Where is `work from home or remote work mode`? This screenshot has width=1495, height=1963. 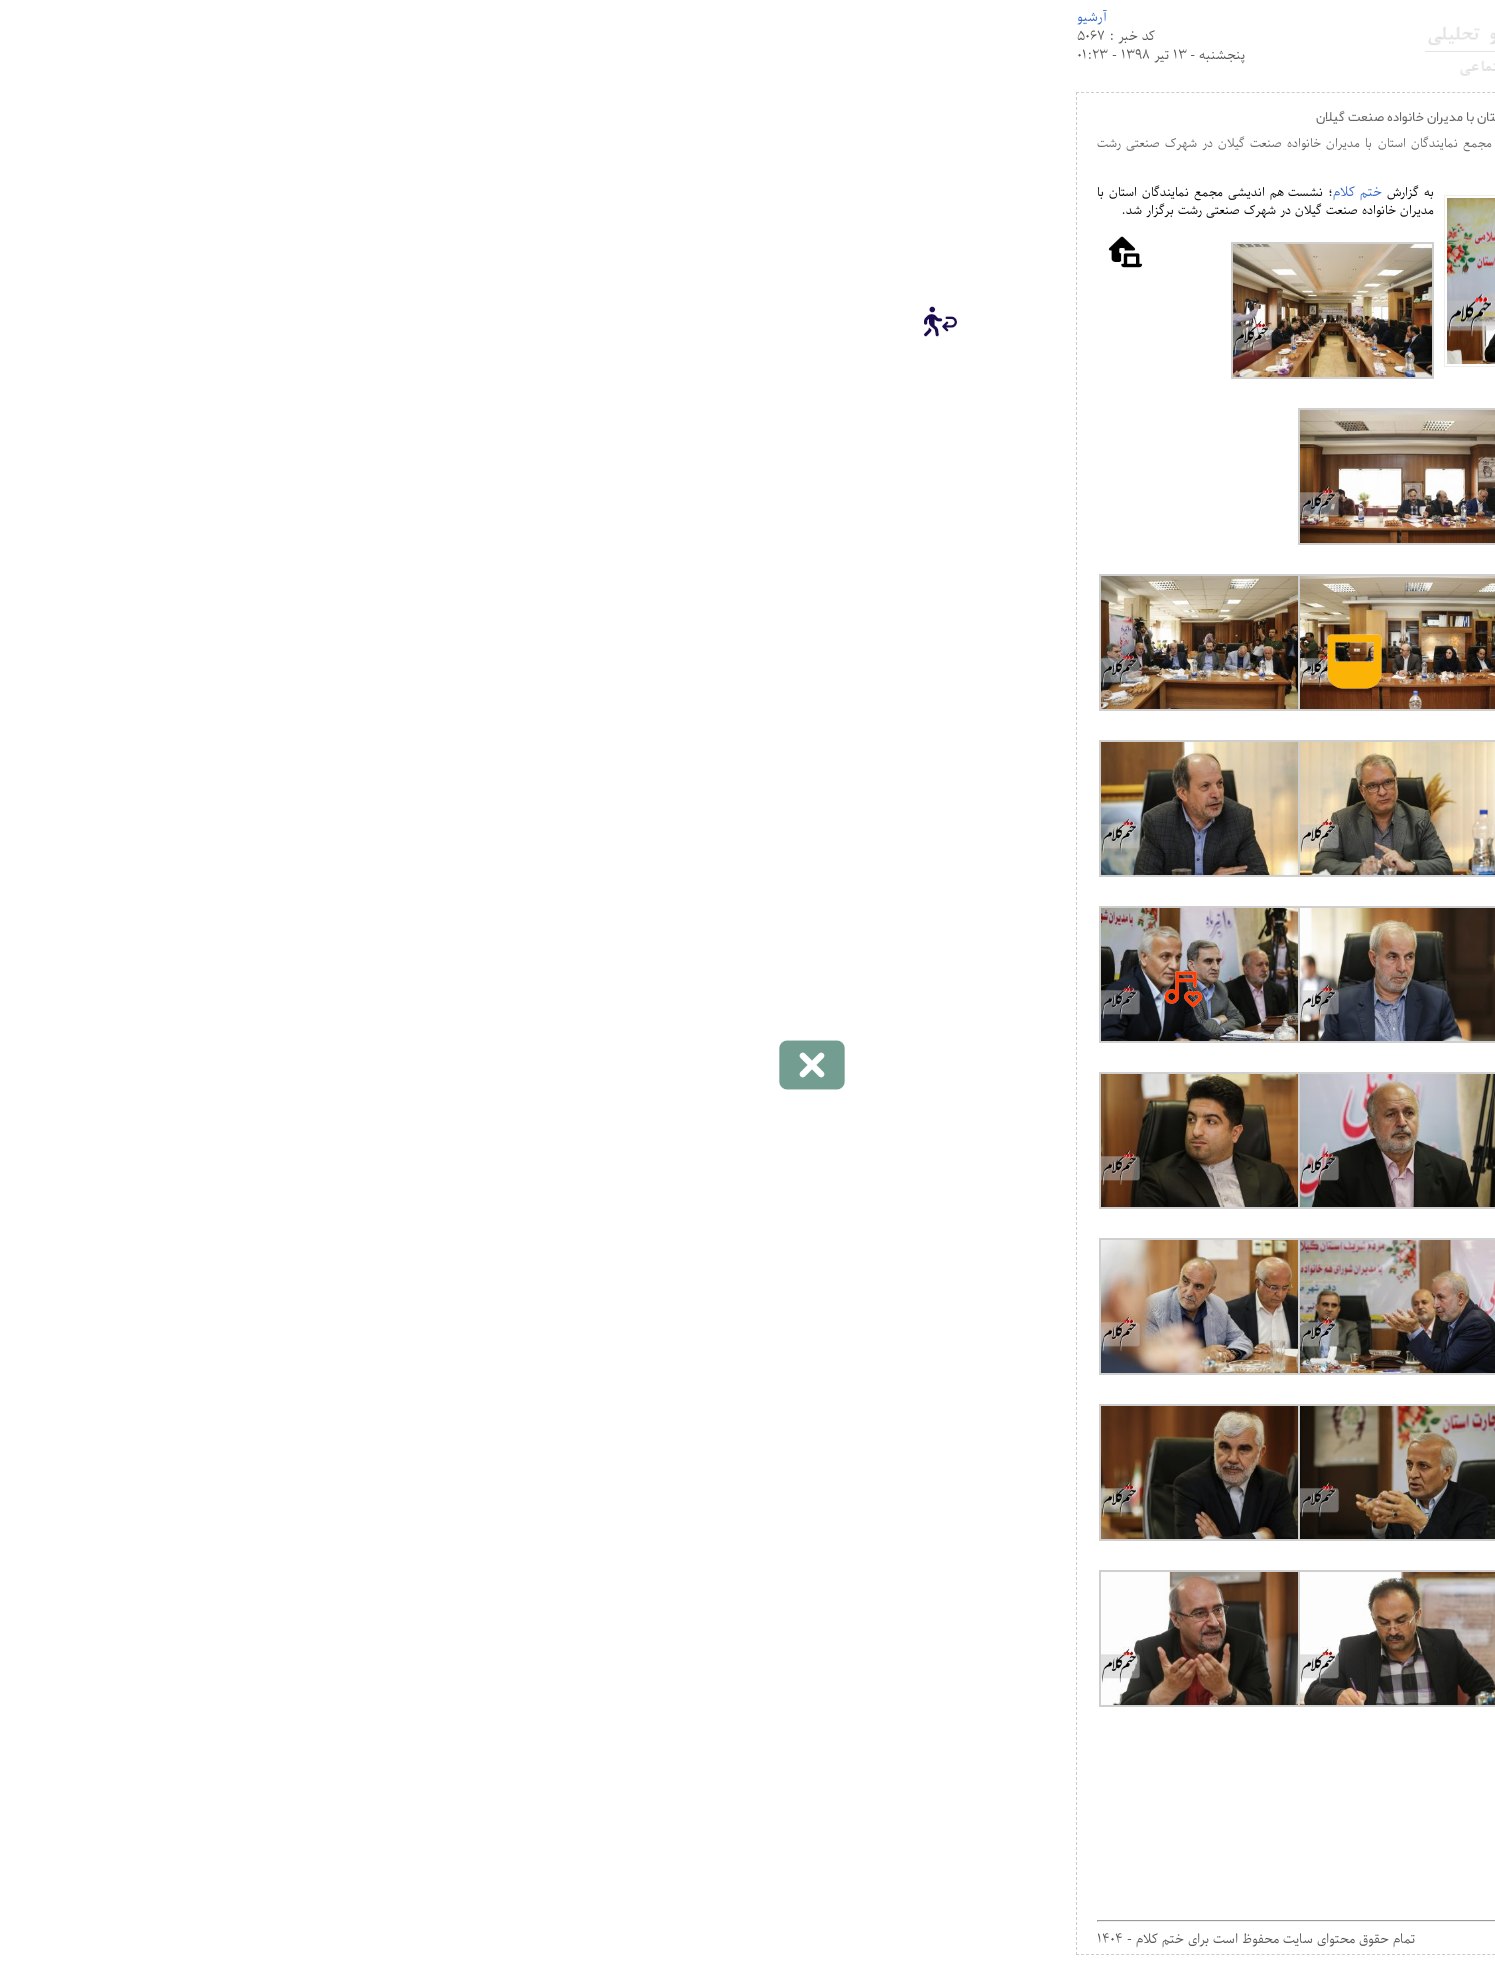 work from home or remote work mode is located at coordinates (1125, 251).